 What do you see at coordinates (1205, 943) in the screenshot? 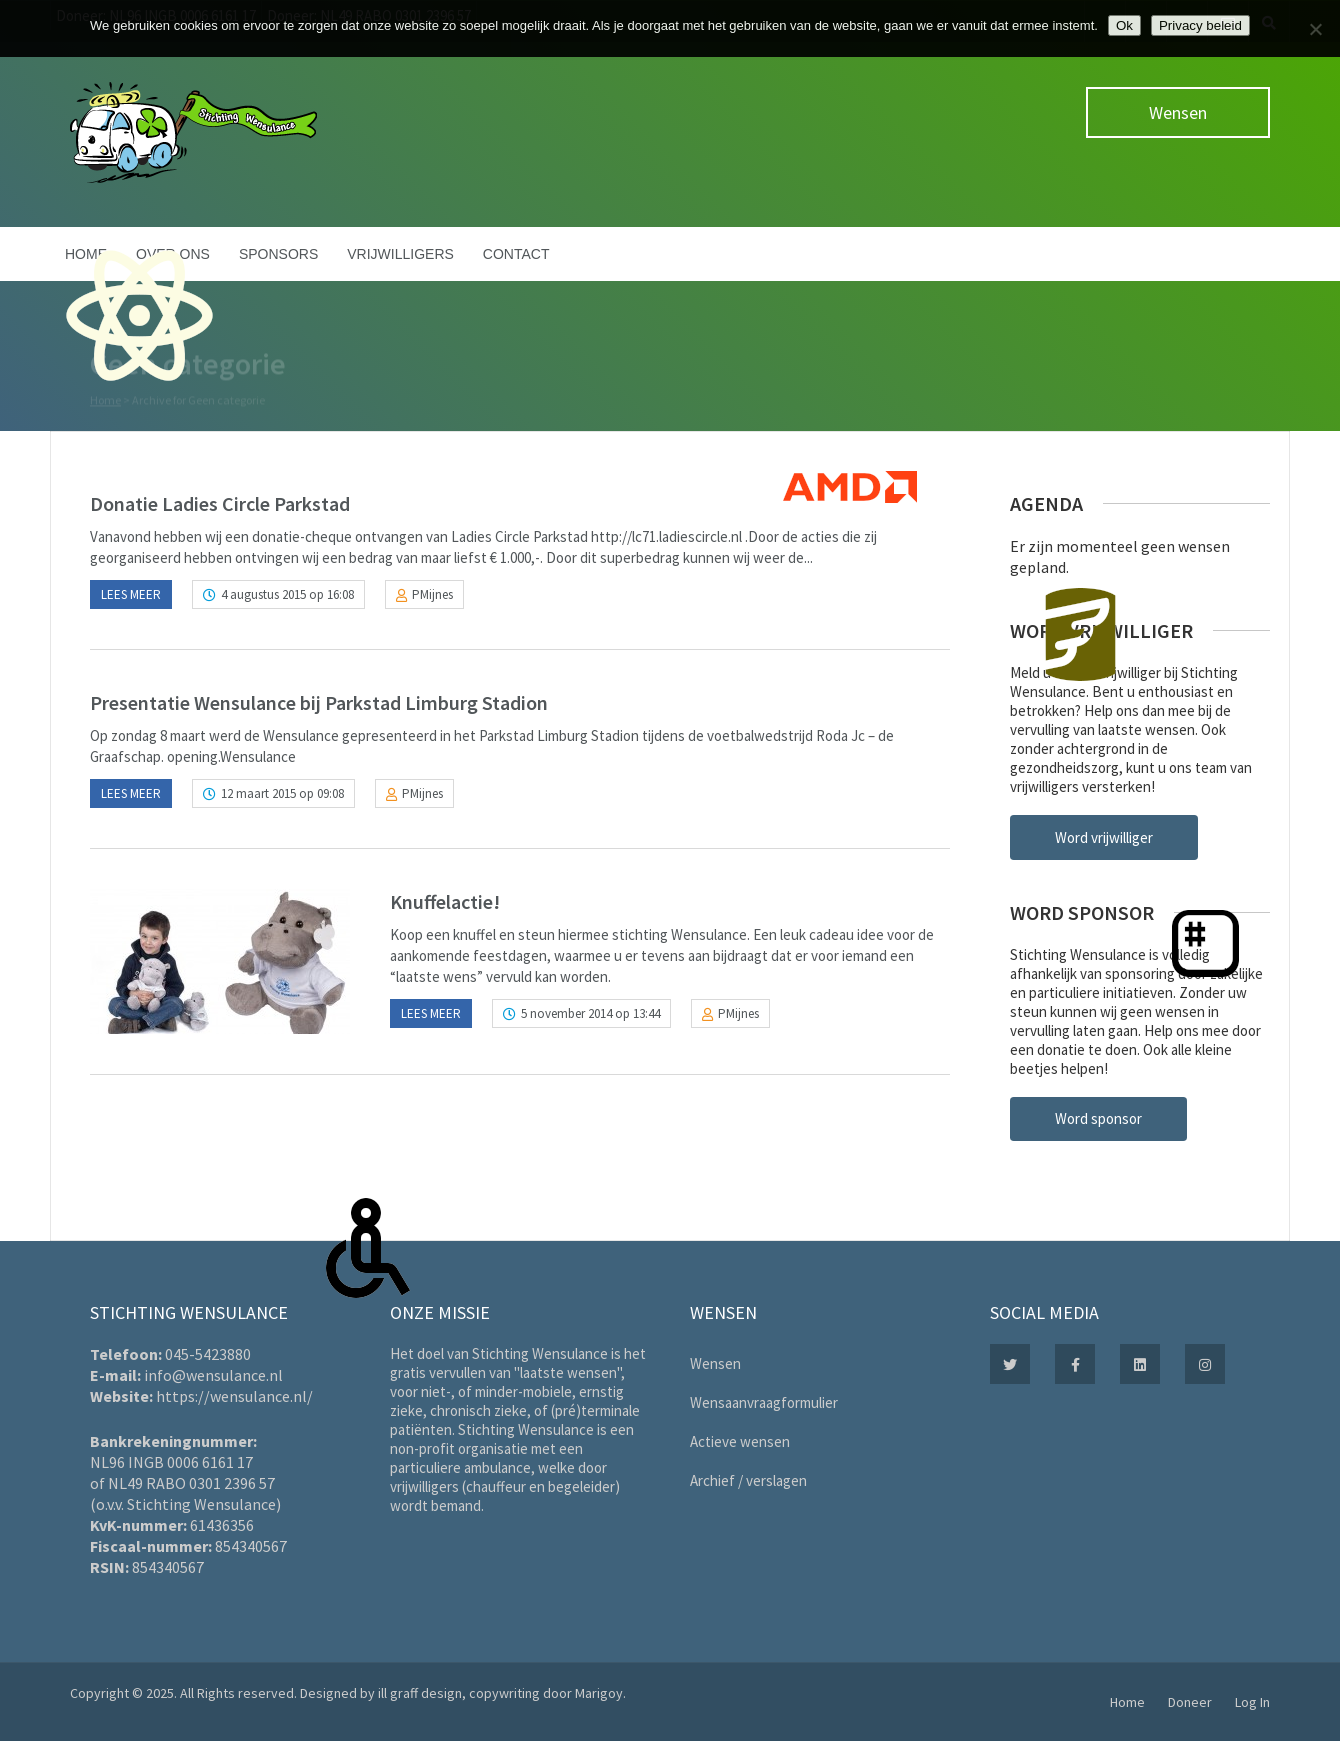
I see `open stackedit markdown editor` at bounding box center [1205, 943].